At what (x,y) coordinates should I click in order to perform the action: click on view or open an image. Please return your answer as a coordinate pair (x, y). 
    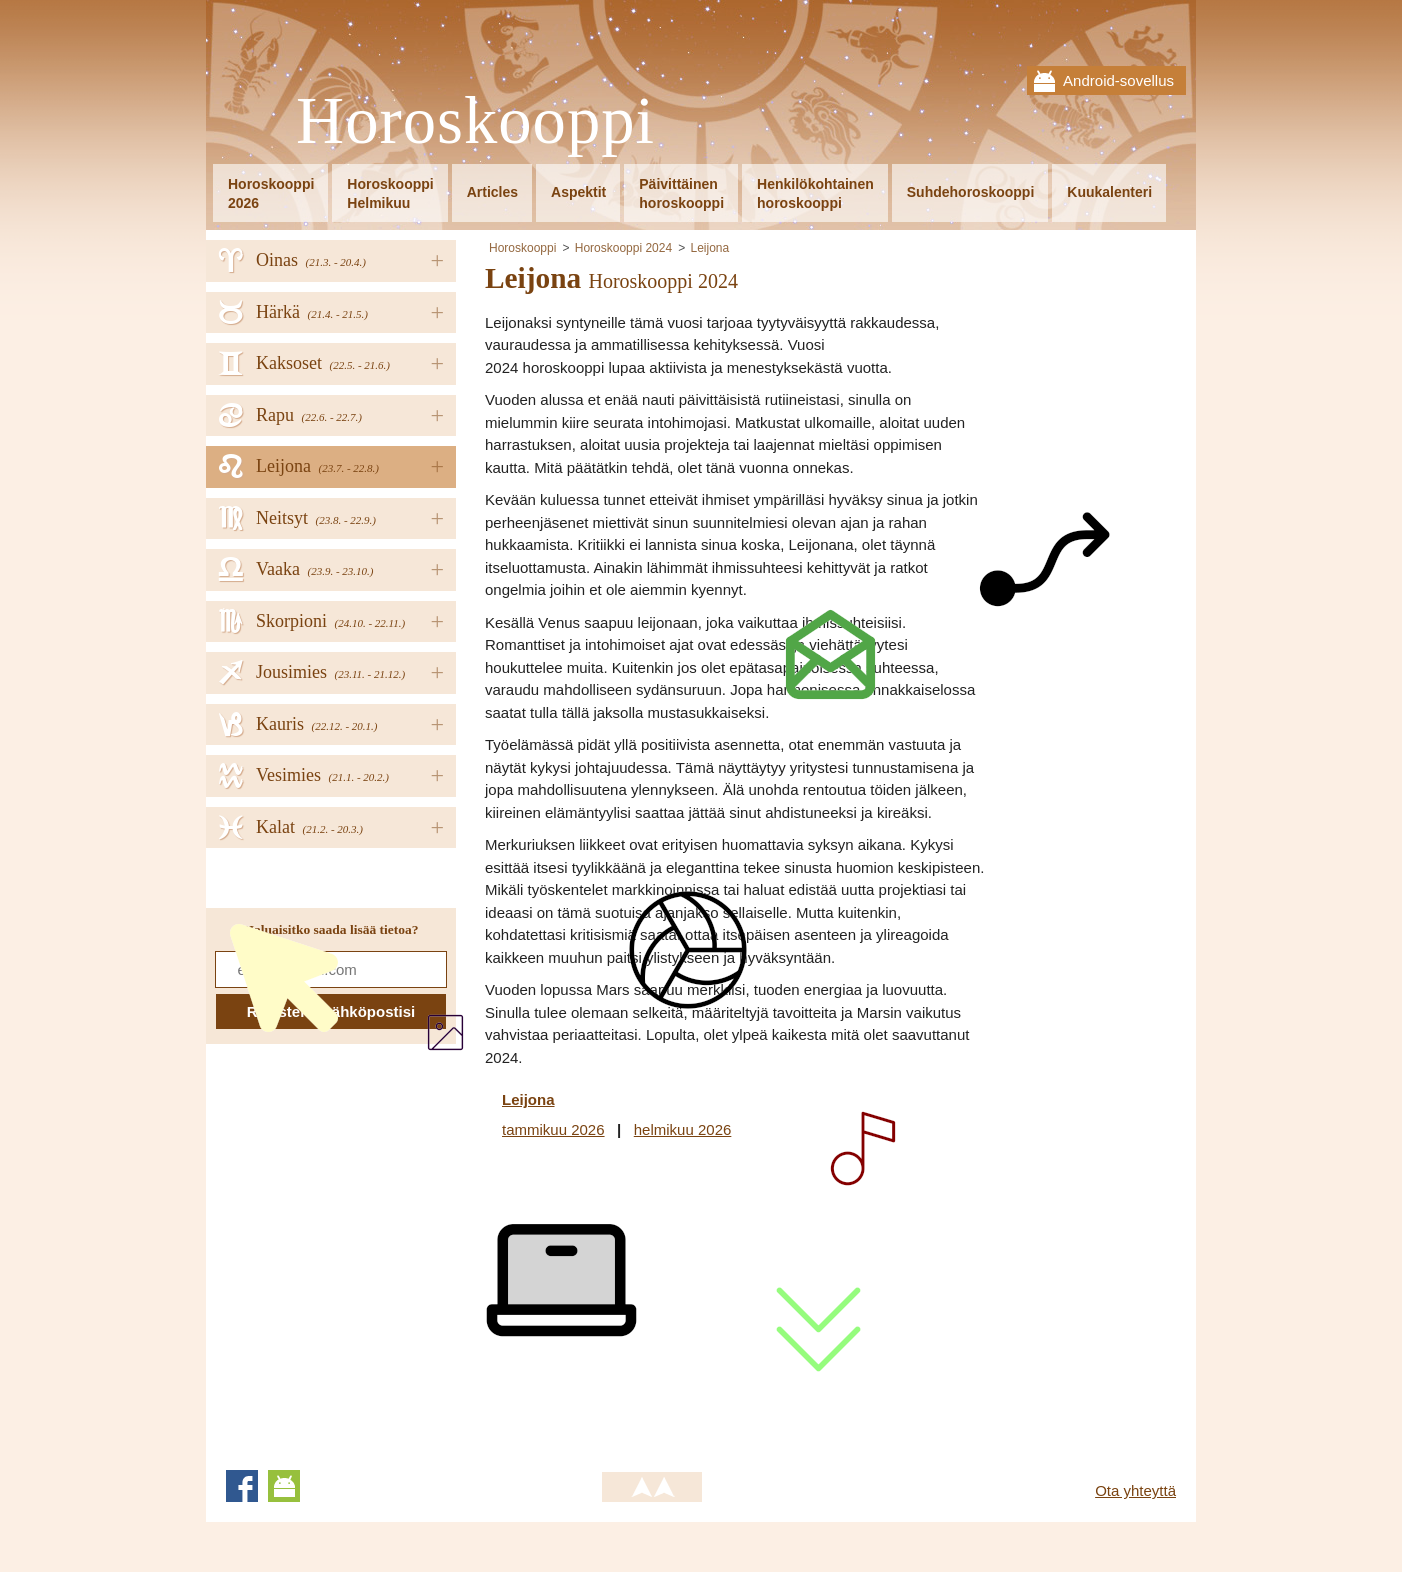
    Looking at the image, I should click on (445, 1032).